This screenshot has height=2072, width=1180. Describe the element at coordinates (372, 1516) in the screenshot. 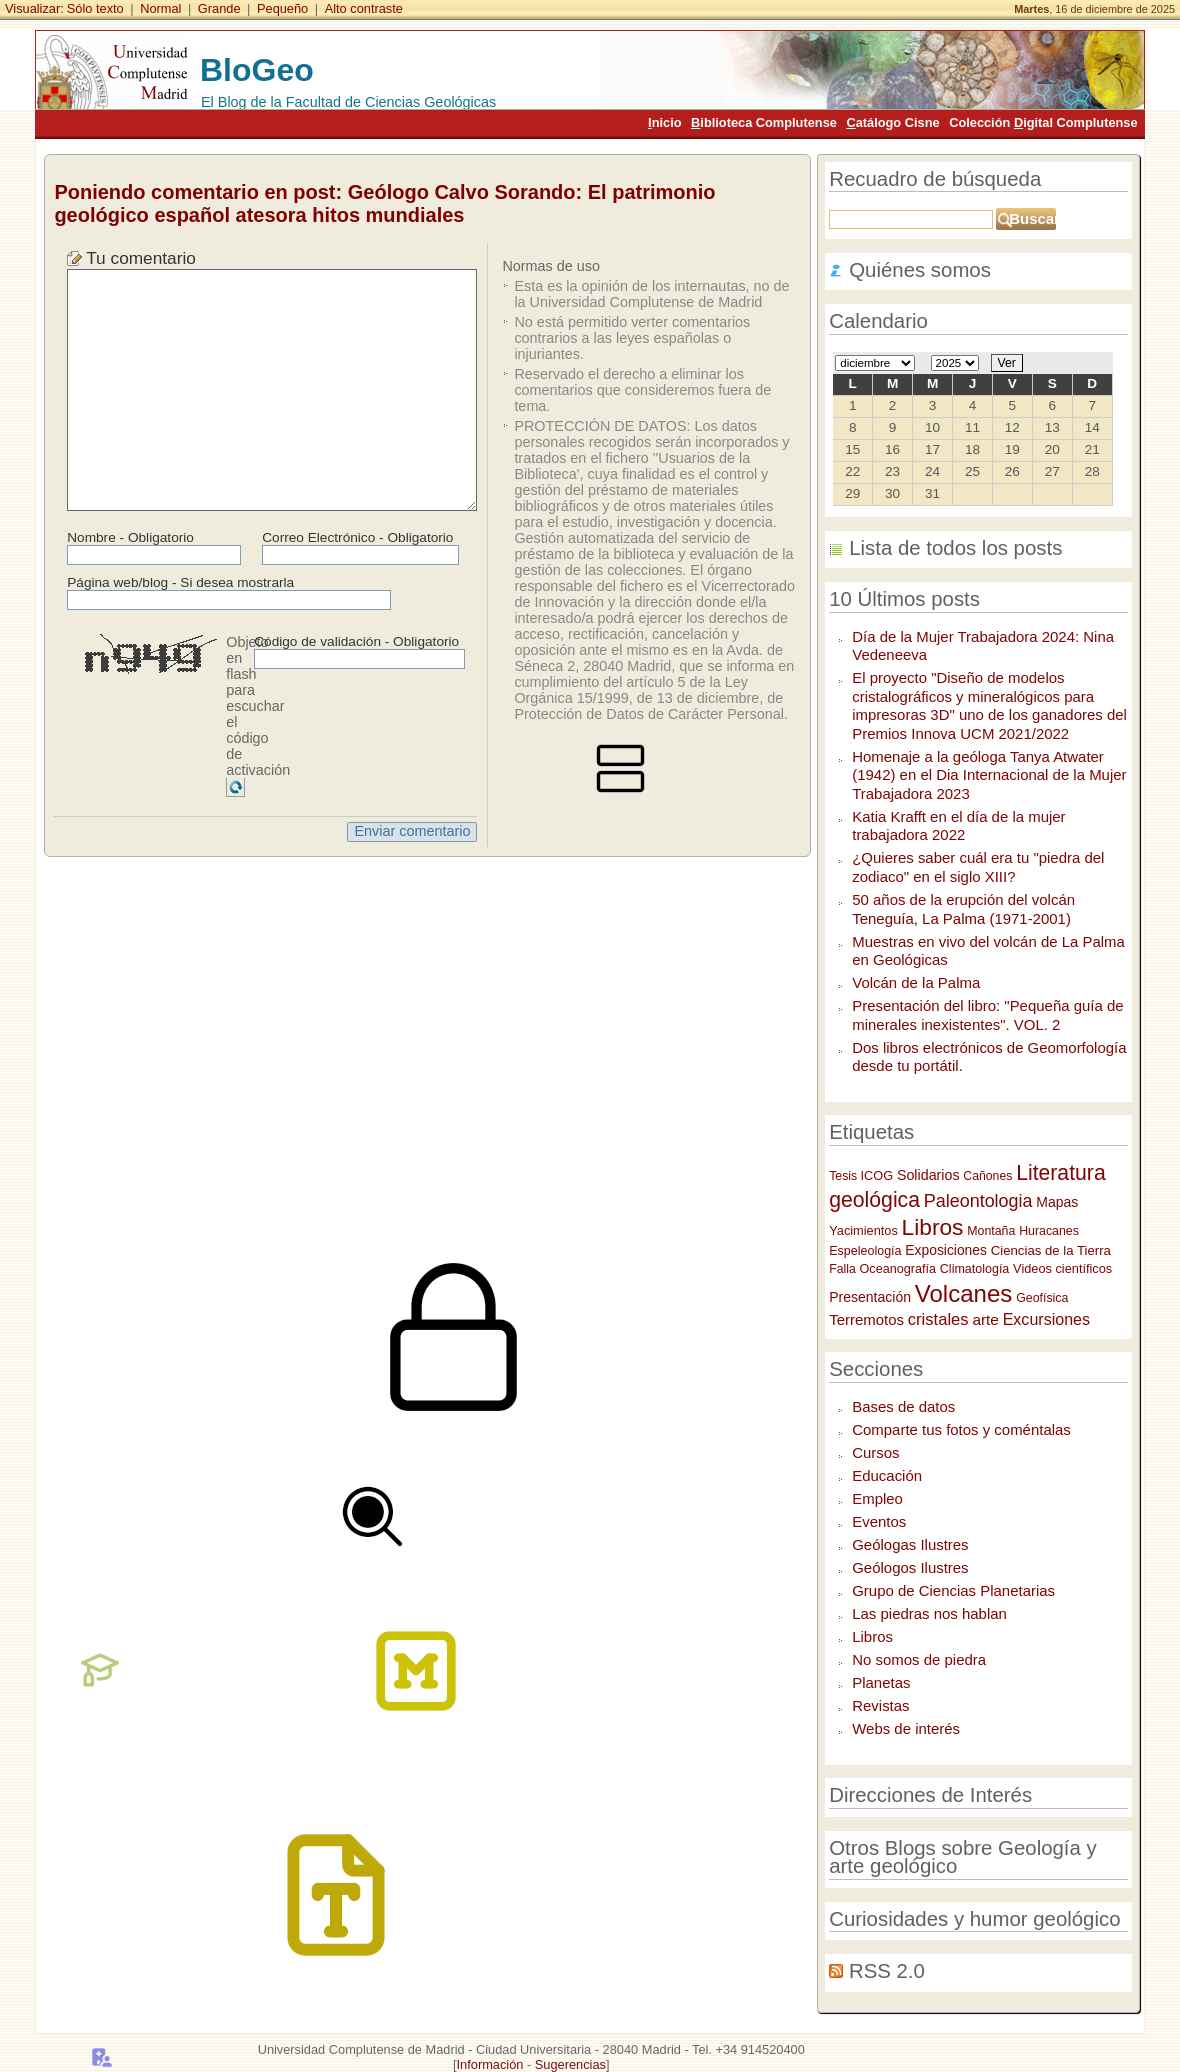

I see `search for content or items` at that location.